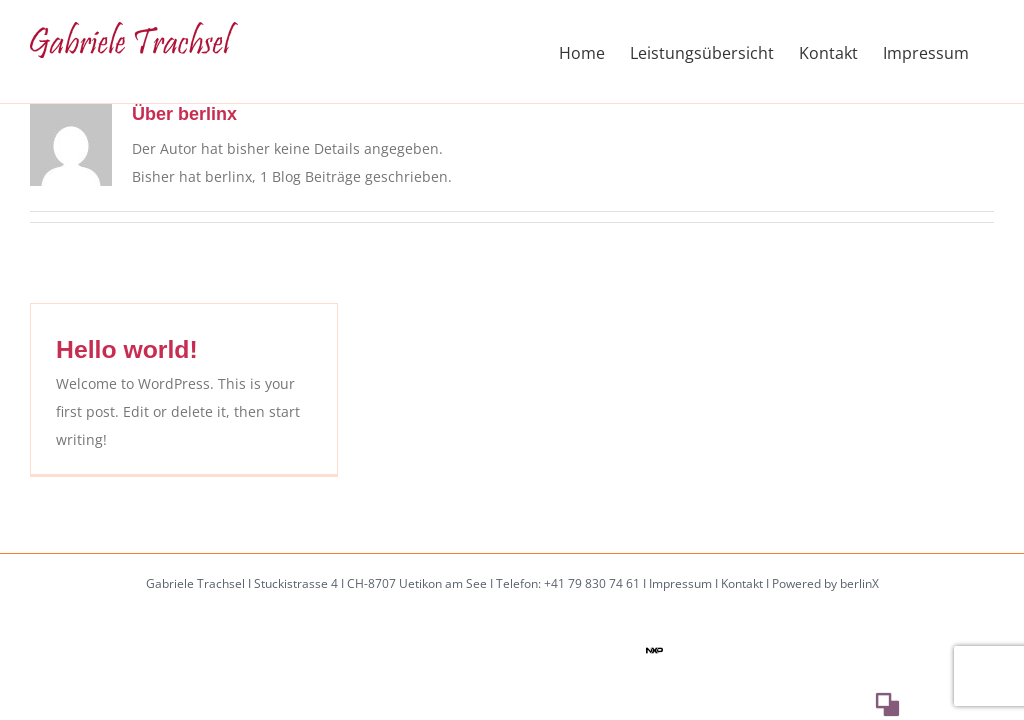 This screenshot has width=1024, height=720. I want to click on bring selected object forward one layer, so click(887, 704).